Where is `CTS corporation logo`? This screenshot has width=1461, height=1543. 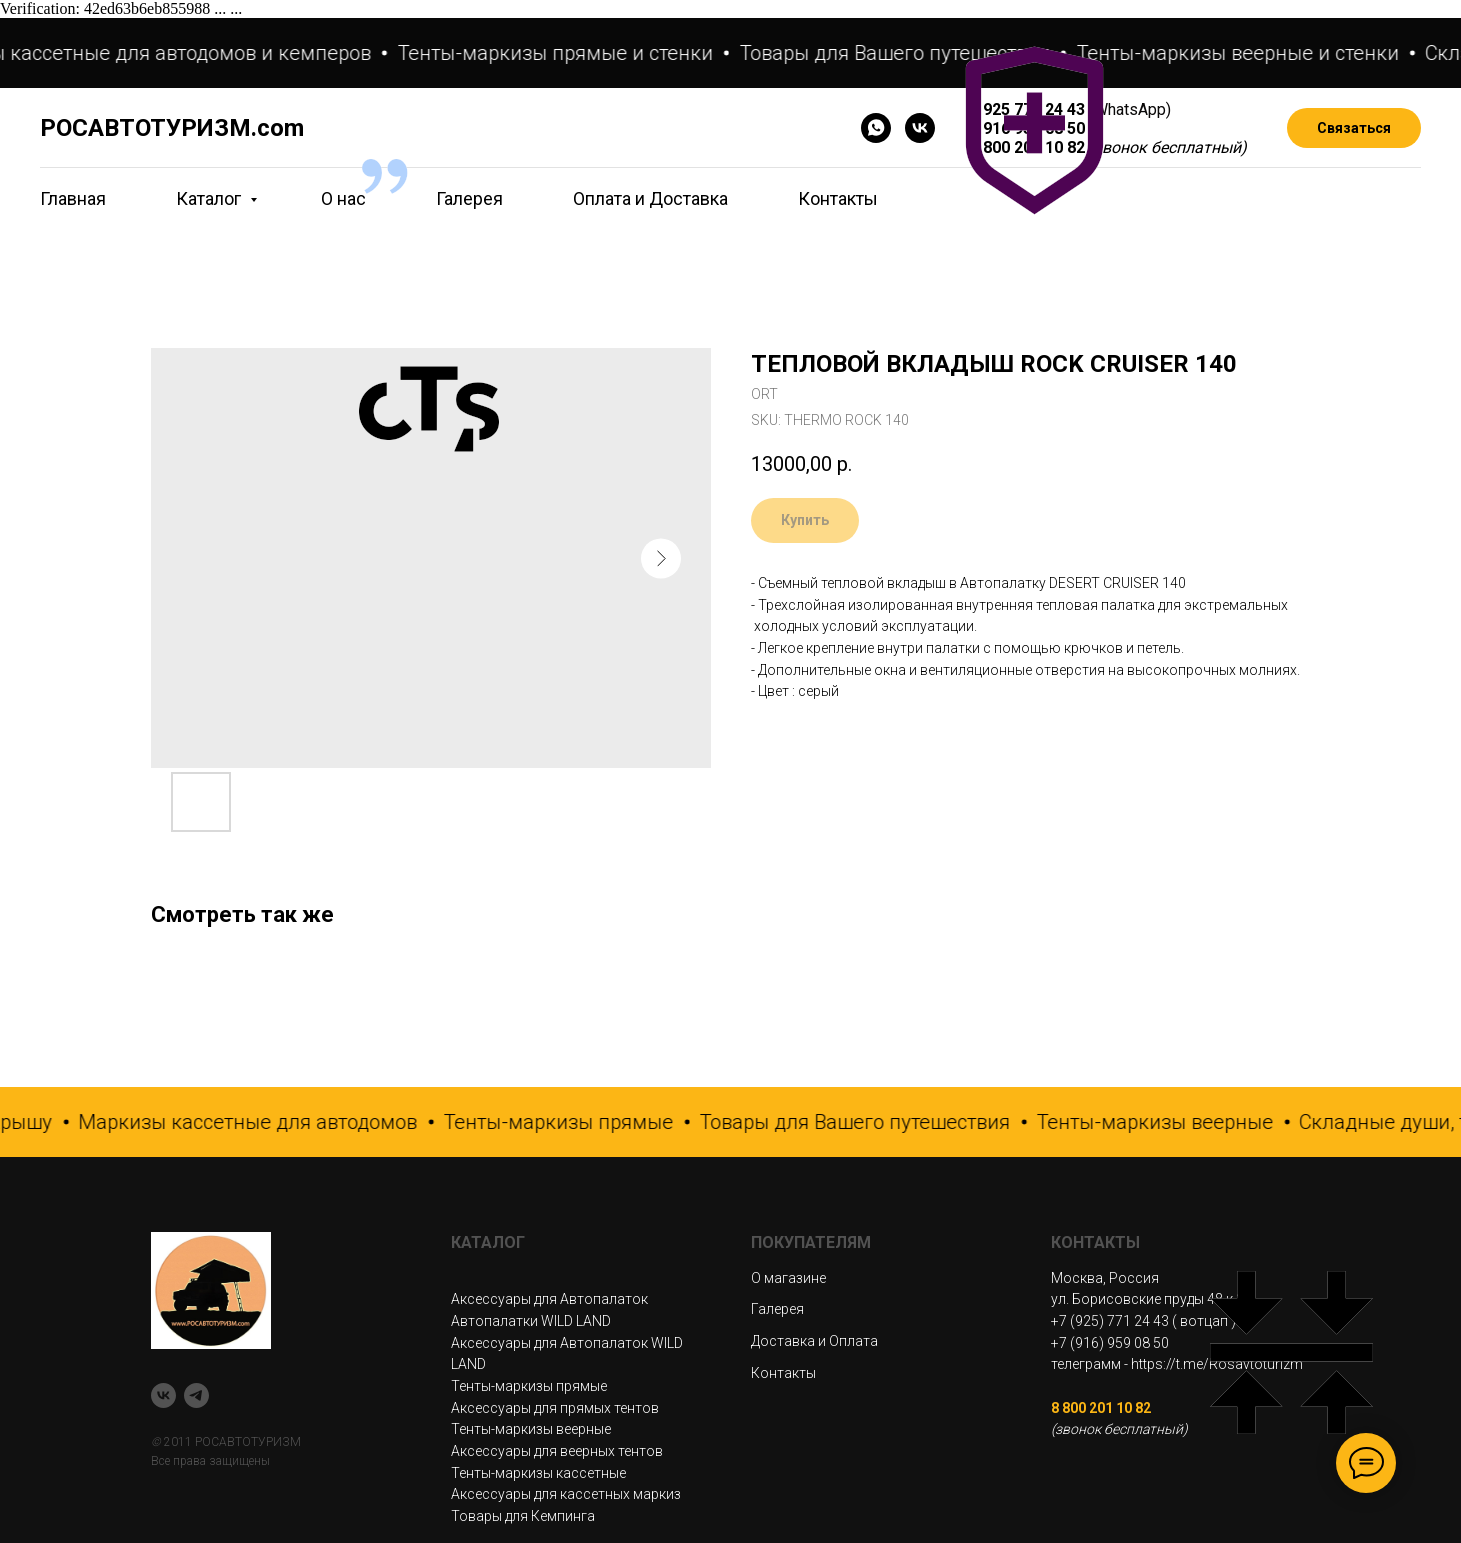 CTS corporation logo is located at coordinates (429, 409).